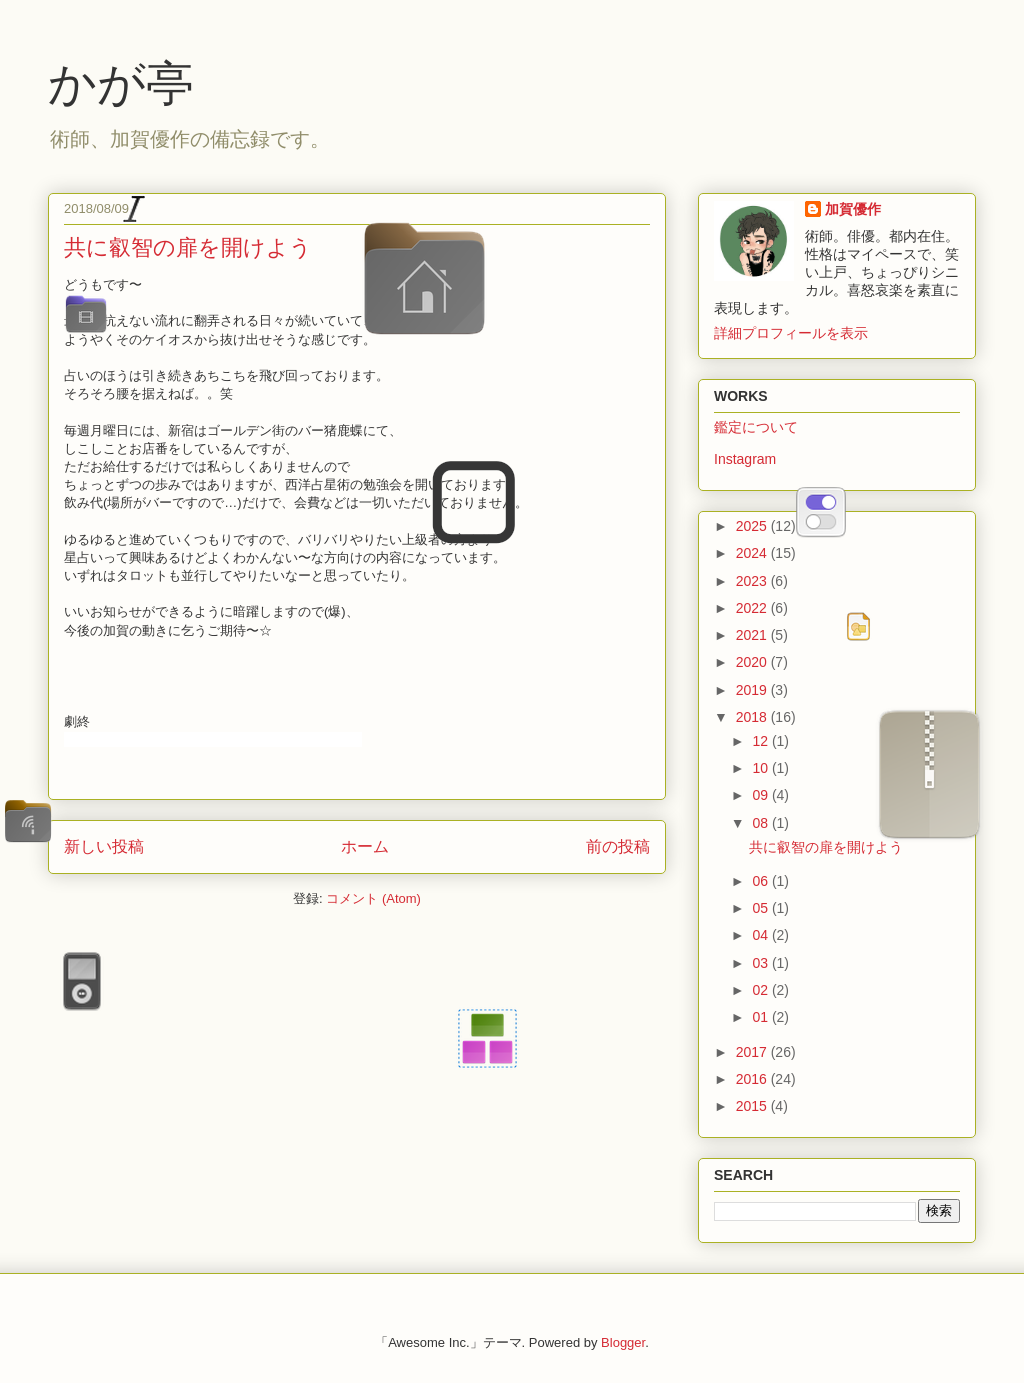 This screenshot has height=1383, width=1024. Describe the element at coordinates (451, 525) in the screenshot. I see `empty checkbox or selection state` at that location.